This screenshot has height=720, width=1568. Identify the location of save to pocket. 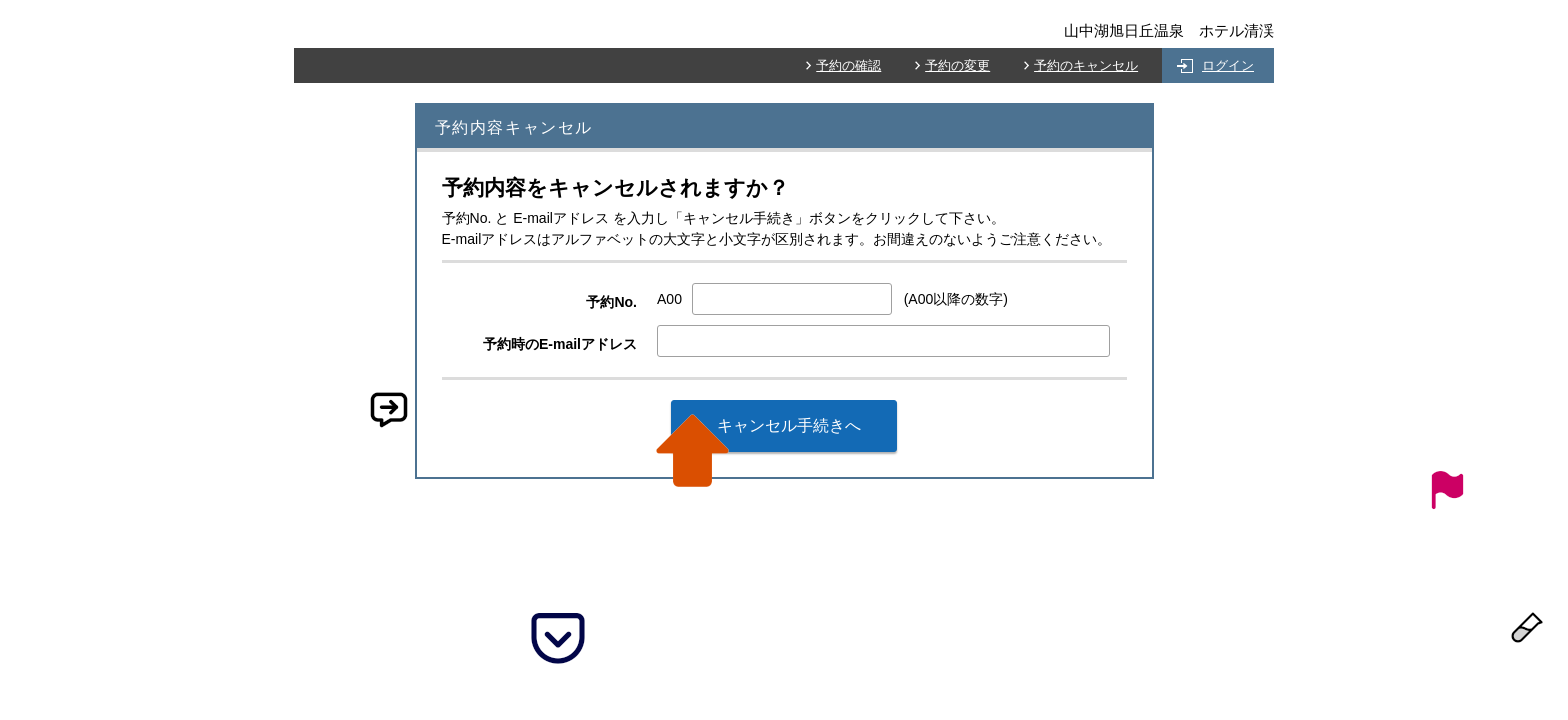
(558, 637).